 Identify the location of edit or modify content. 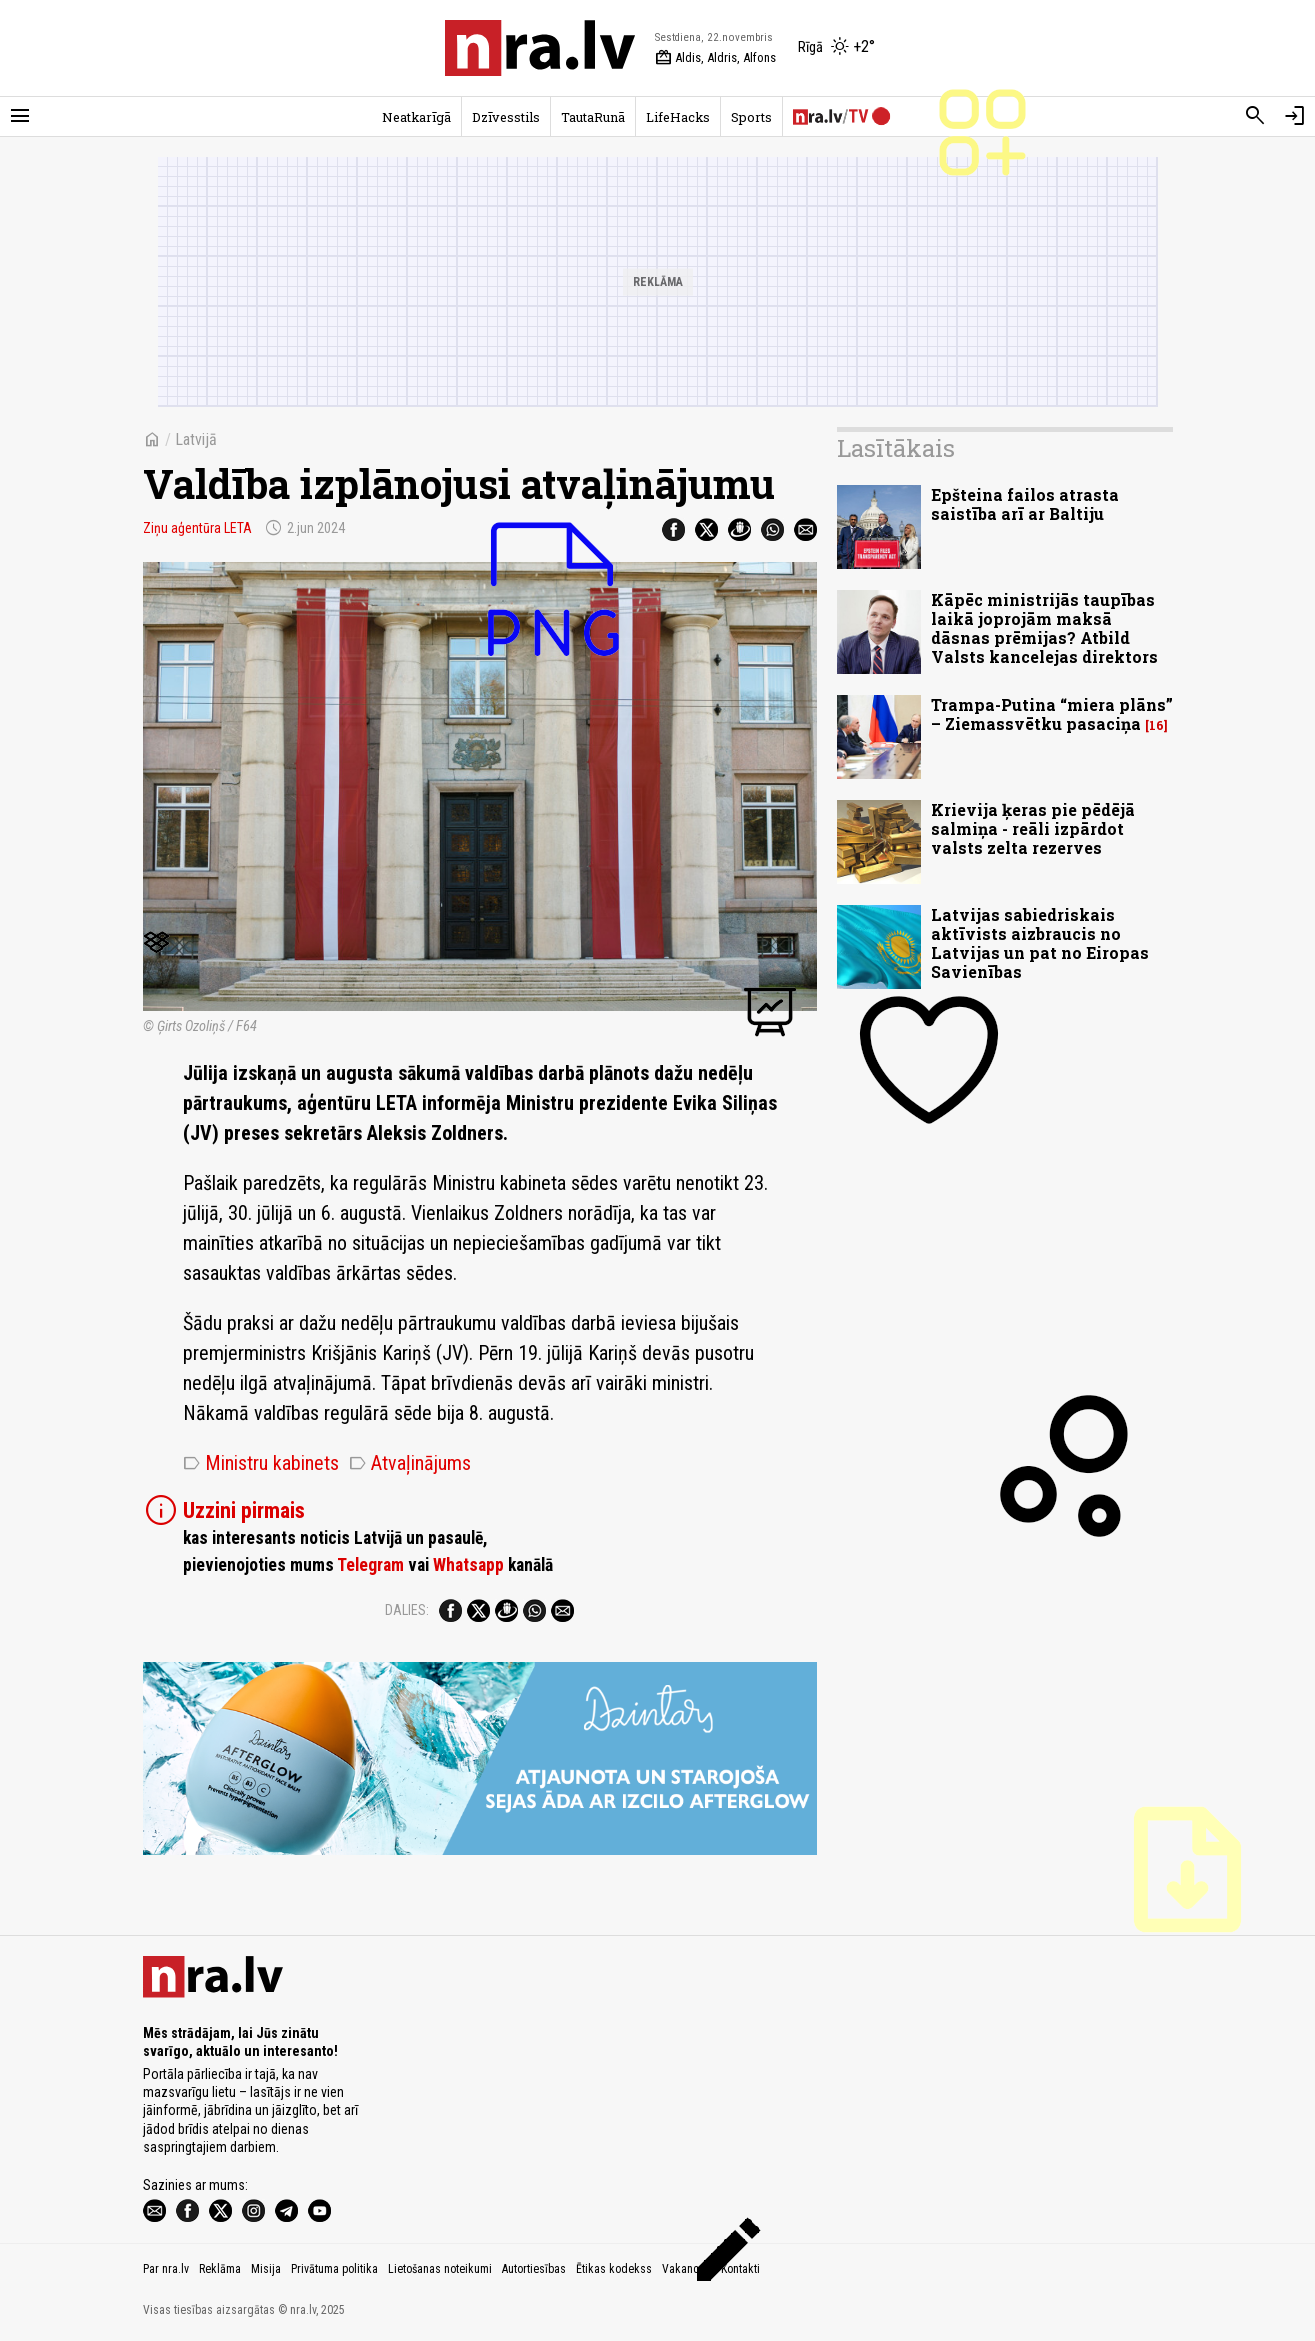
(728, 2250).